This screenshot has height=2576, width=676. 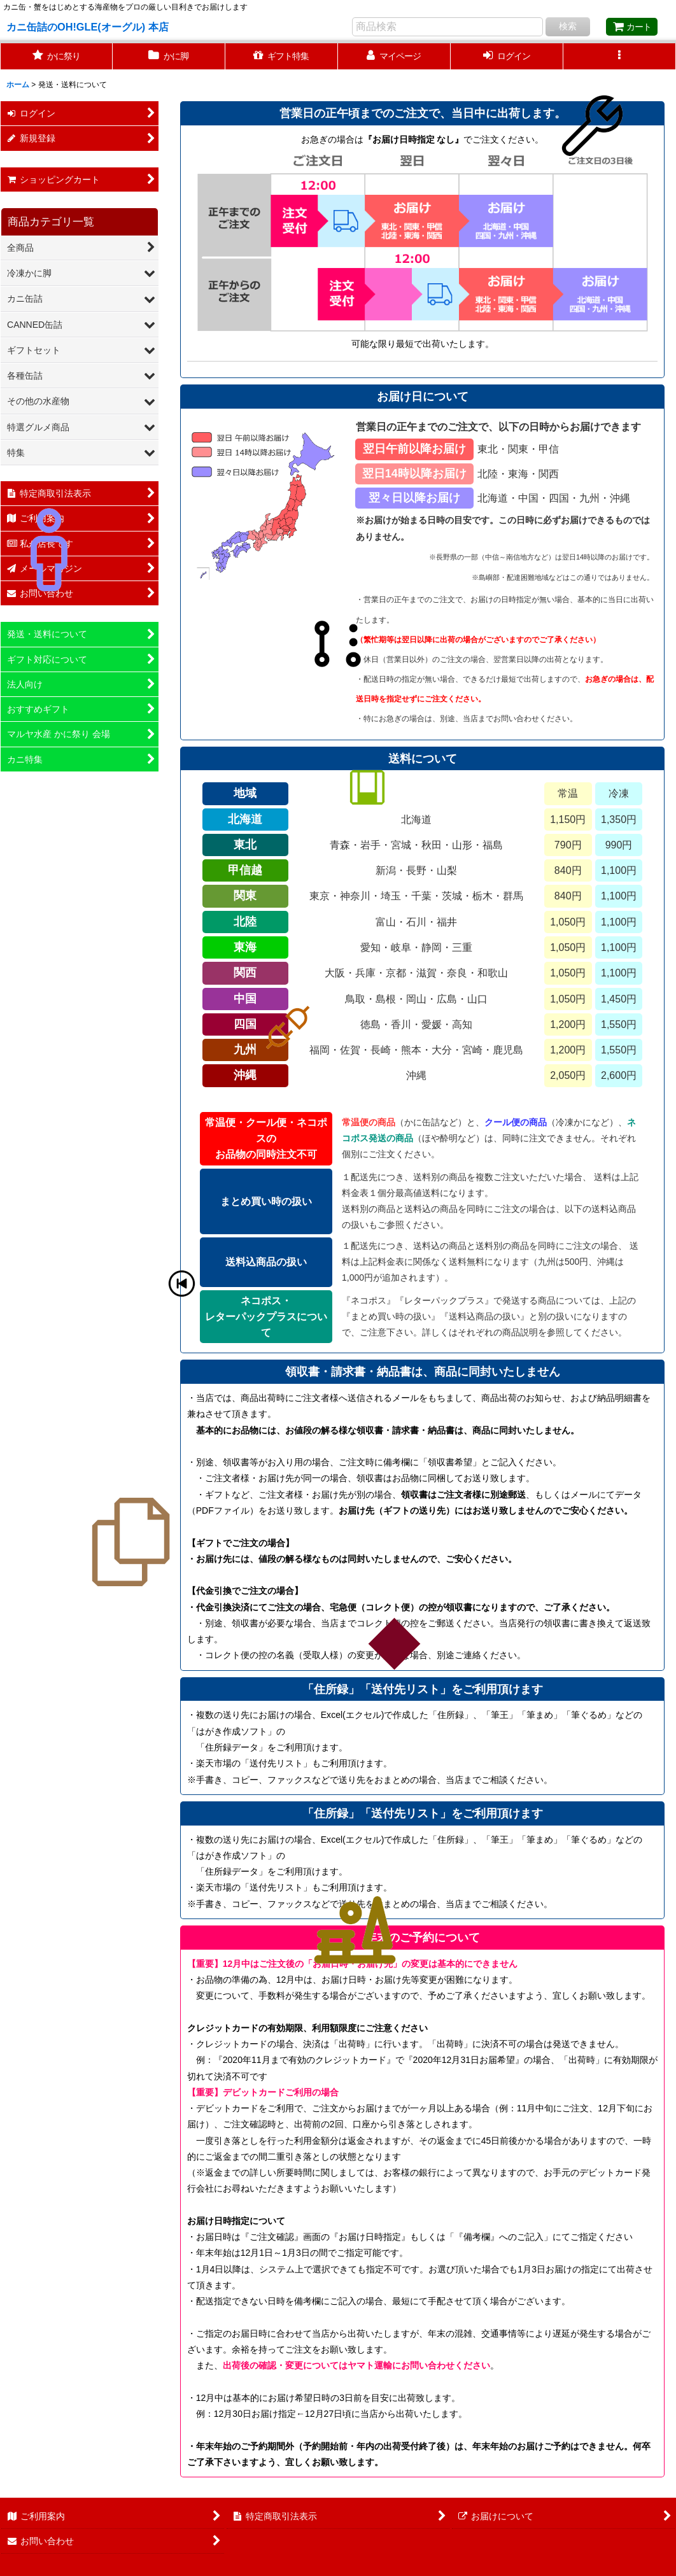 What do you see at coordinates (367, 787) in the screenshot?
I see `center the editor panel layout` at bounding box center [367, 787].